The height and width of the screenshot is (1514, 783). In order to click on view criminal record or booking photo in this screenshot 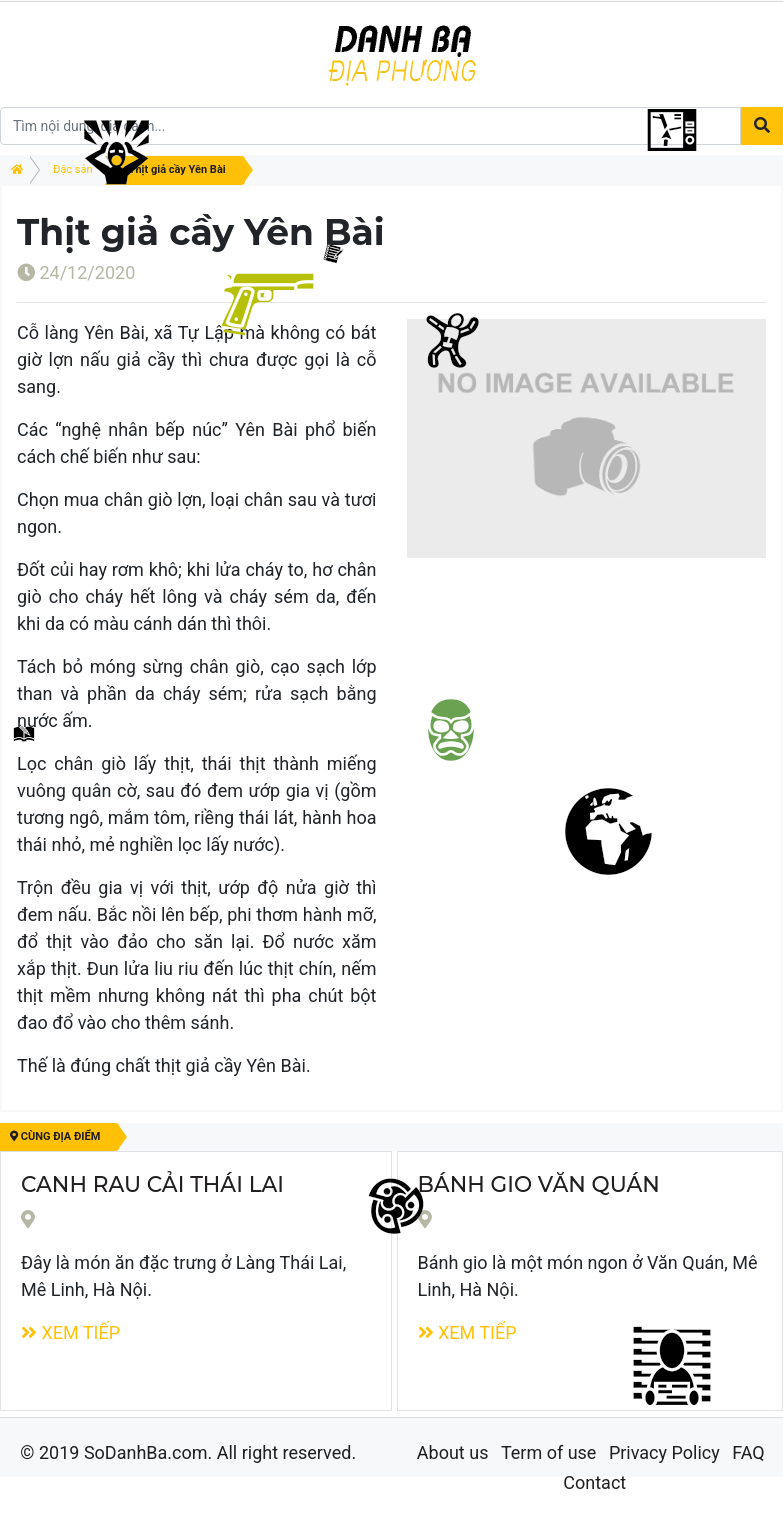, I will do `click(672, 1366)`.